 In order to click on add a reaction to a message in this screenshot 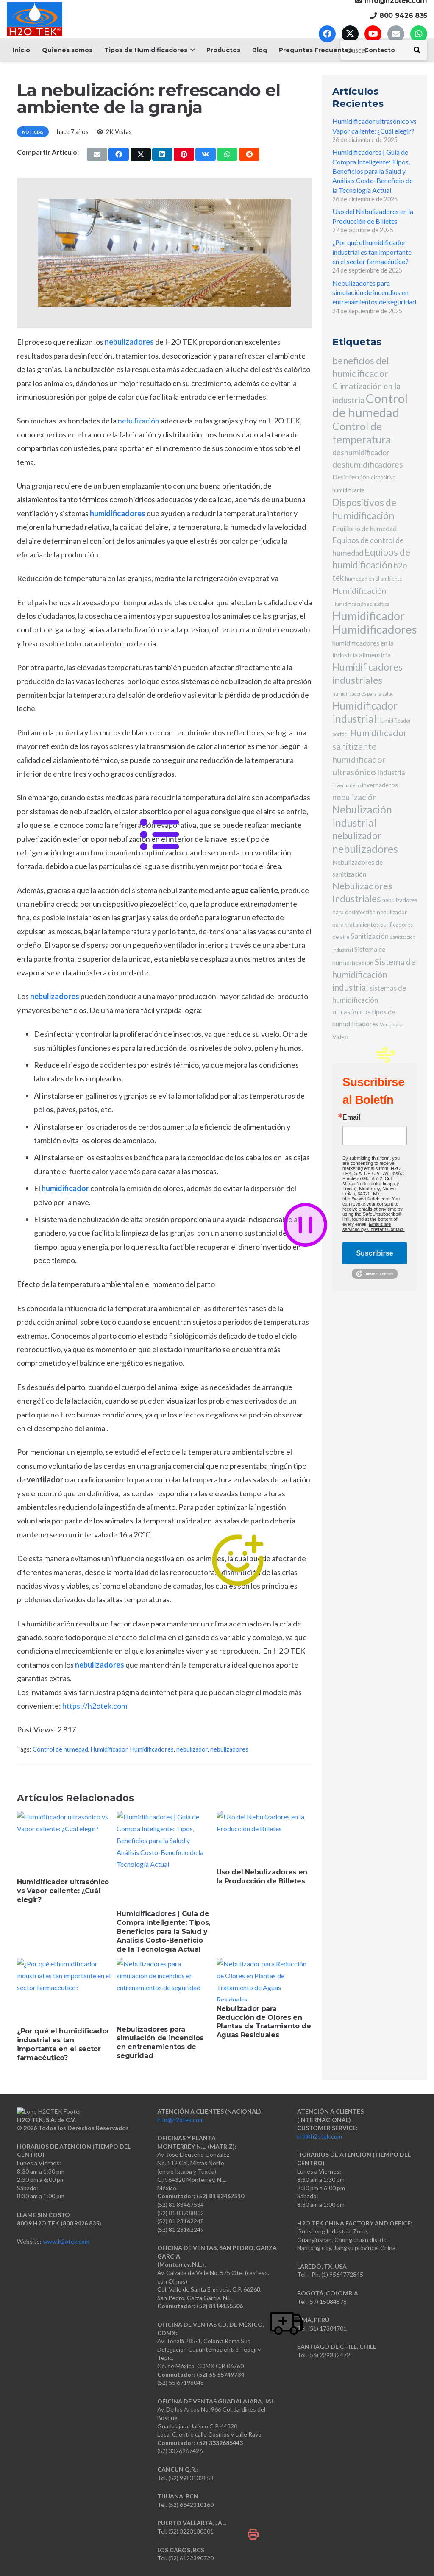, I will do `click(238, 1560)`.